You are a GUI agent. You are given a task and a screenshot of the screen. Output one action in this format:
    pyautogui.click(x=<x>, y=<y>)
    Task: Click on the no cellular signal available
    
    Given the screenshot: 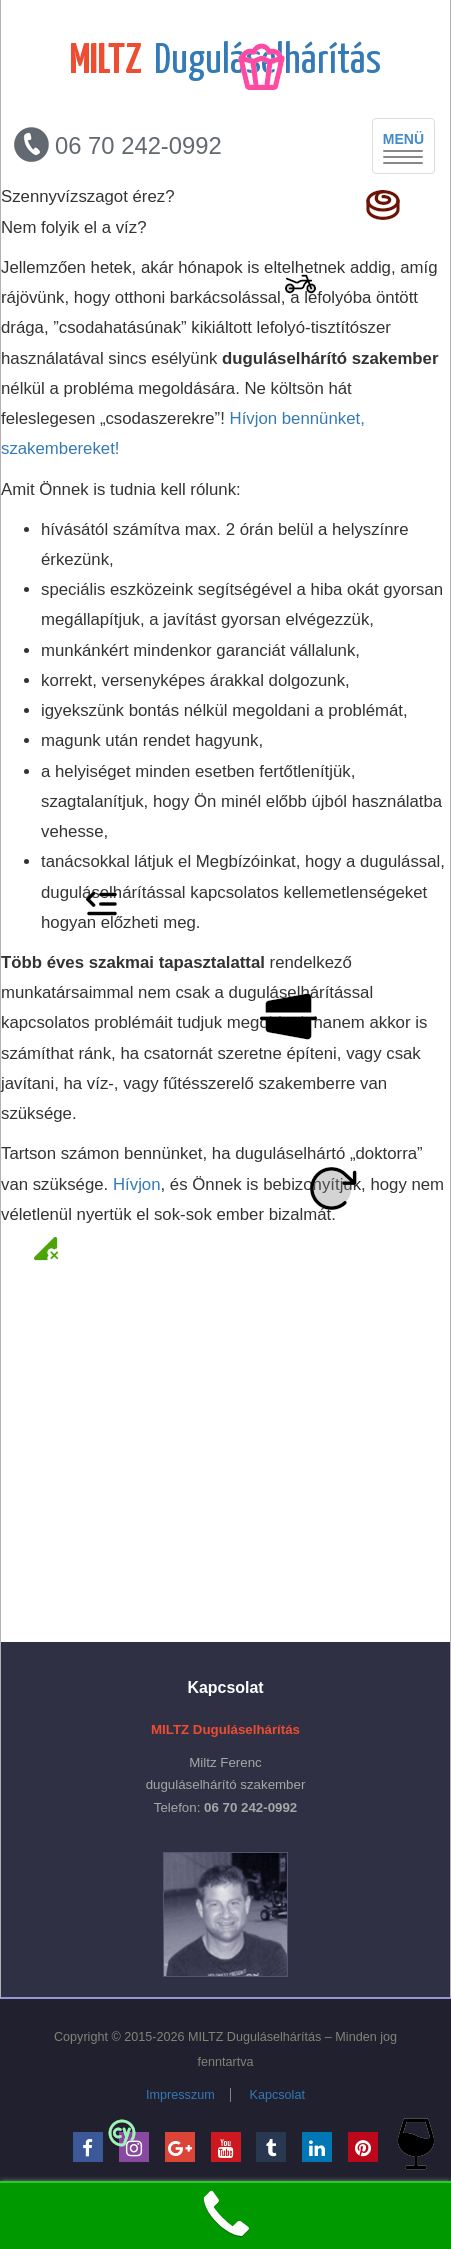 What is the action you would take?
    pyautogui.click(x=47, y=1249)
    